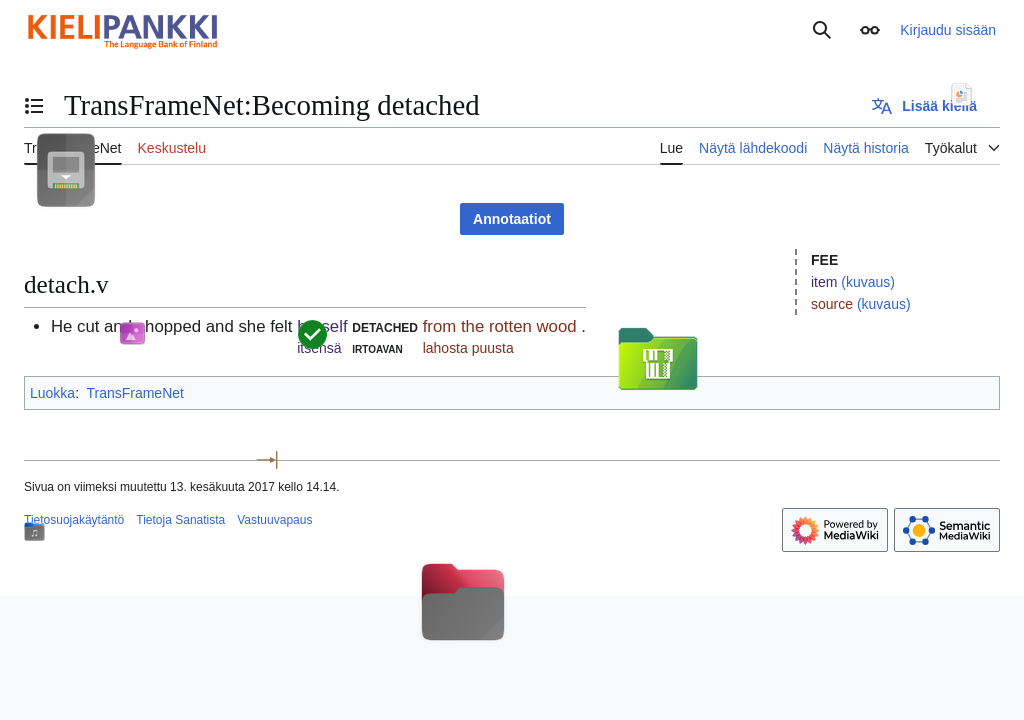  What do you see at coordinates (66, 170) in the screenshot?
I see `a sega genesis ROM file` at bounding box center [66, 170].